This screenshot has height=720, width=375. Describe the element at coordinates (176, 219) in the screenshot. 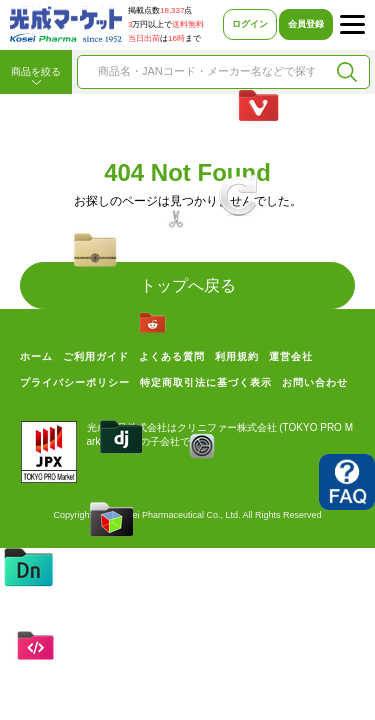

I see `cut selected content to clipboard` at that location.